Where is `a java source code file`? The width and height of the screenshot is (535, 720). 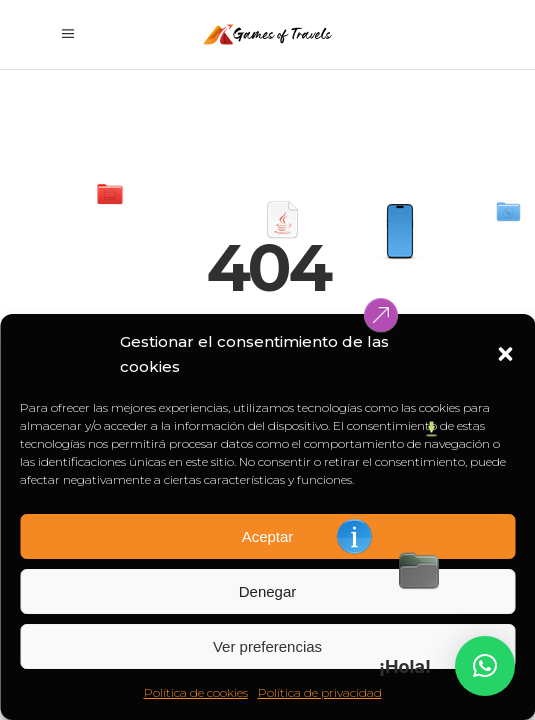
a java source code file is located at coordinates (282, 219).